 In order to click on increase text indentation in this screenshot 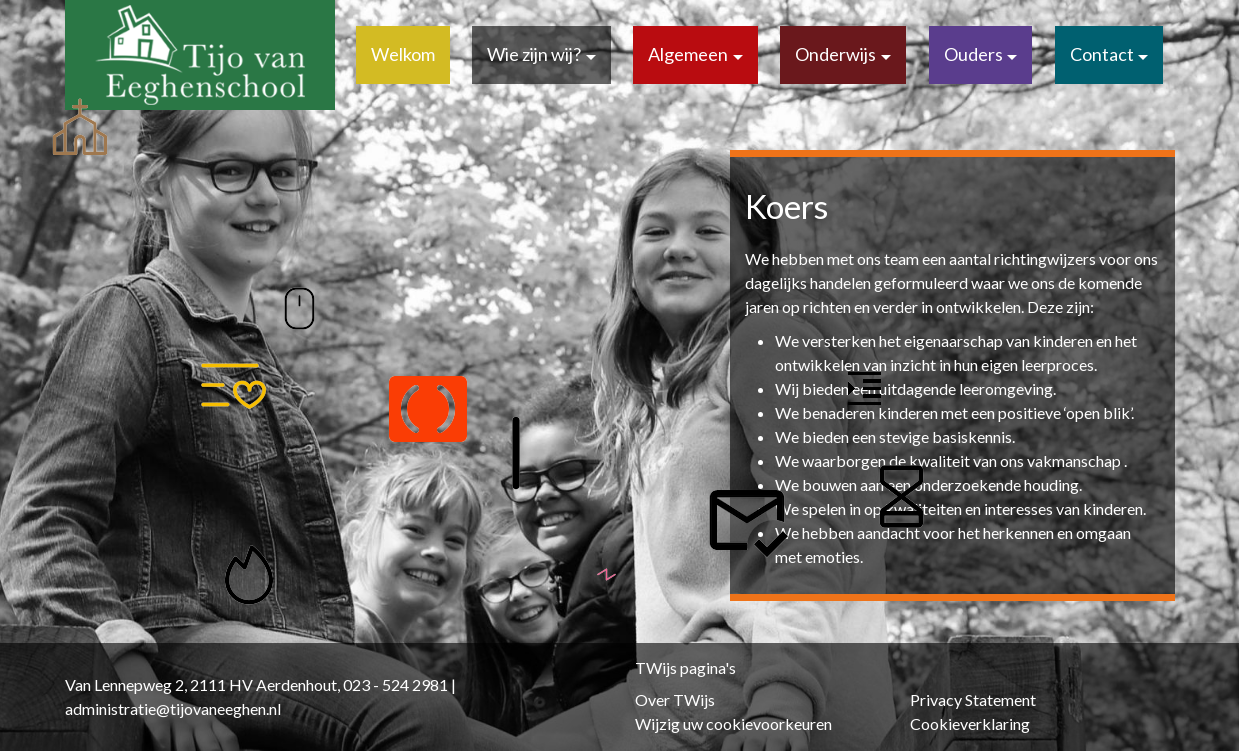, I will do `click(864, 388)`.